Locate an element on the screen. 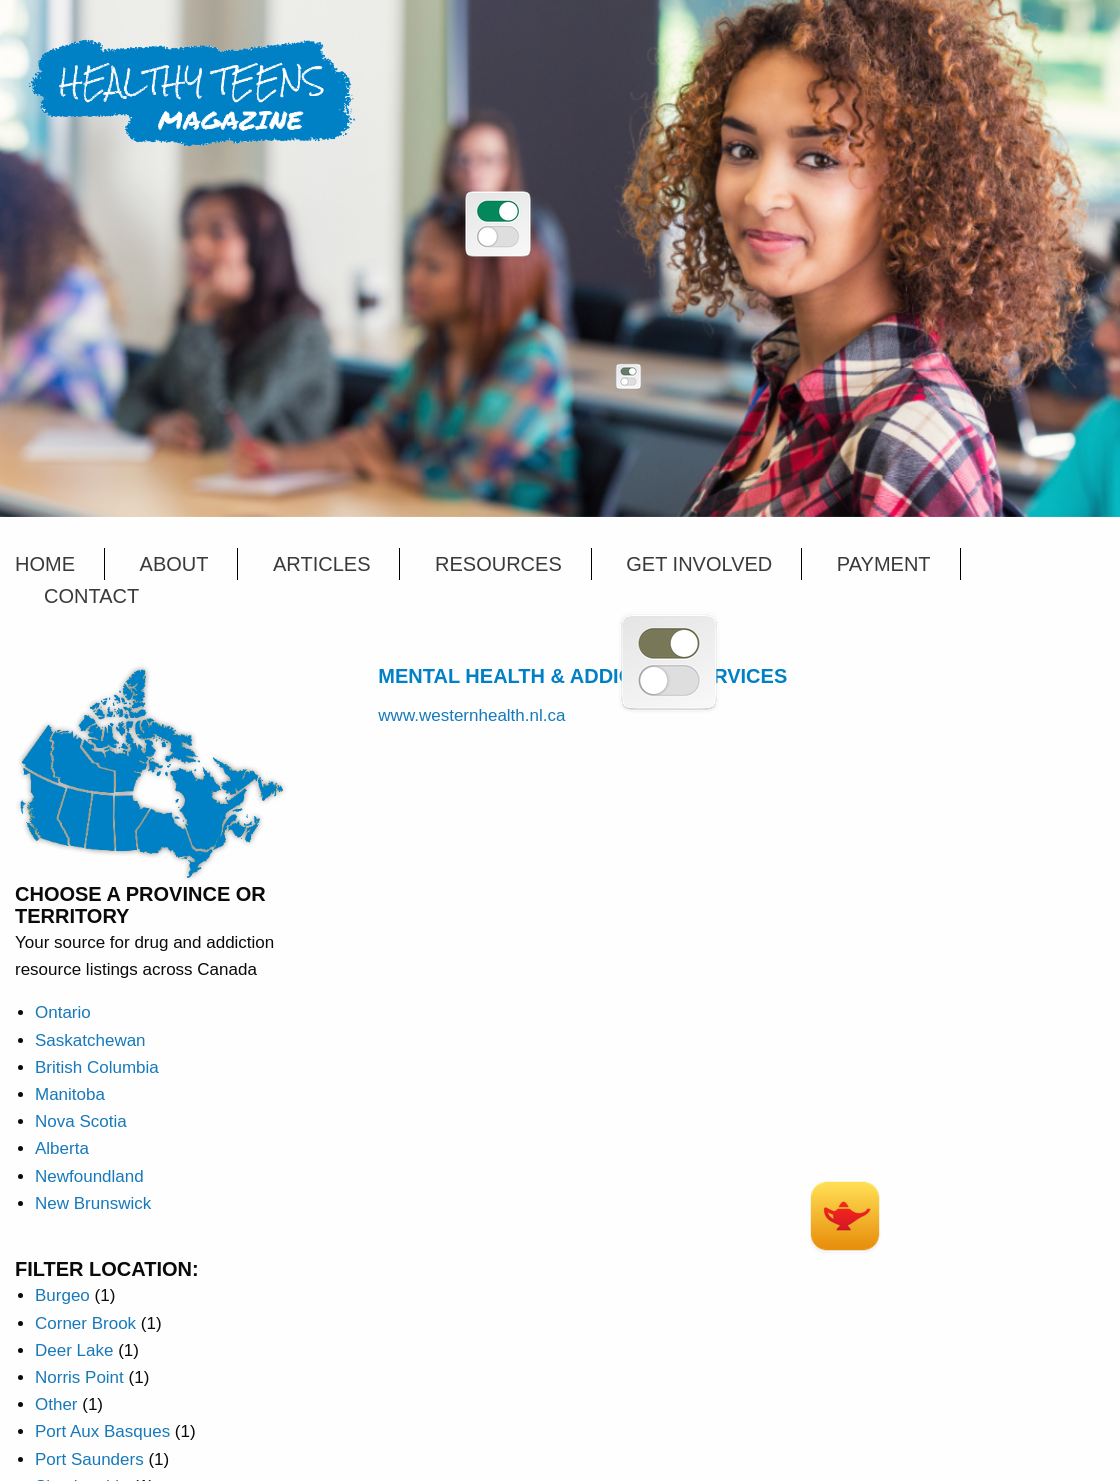  open desktop preferences or settings is located at coordinates (669, 662).